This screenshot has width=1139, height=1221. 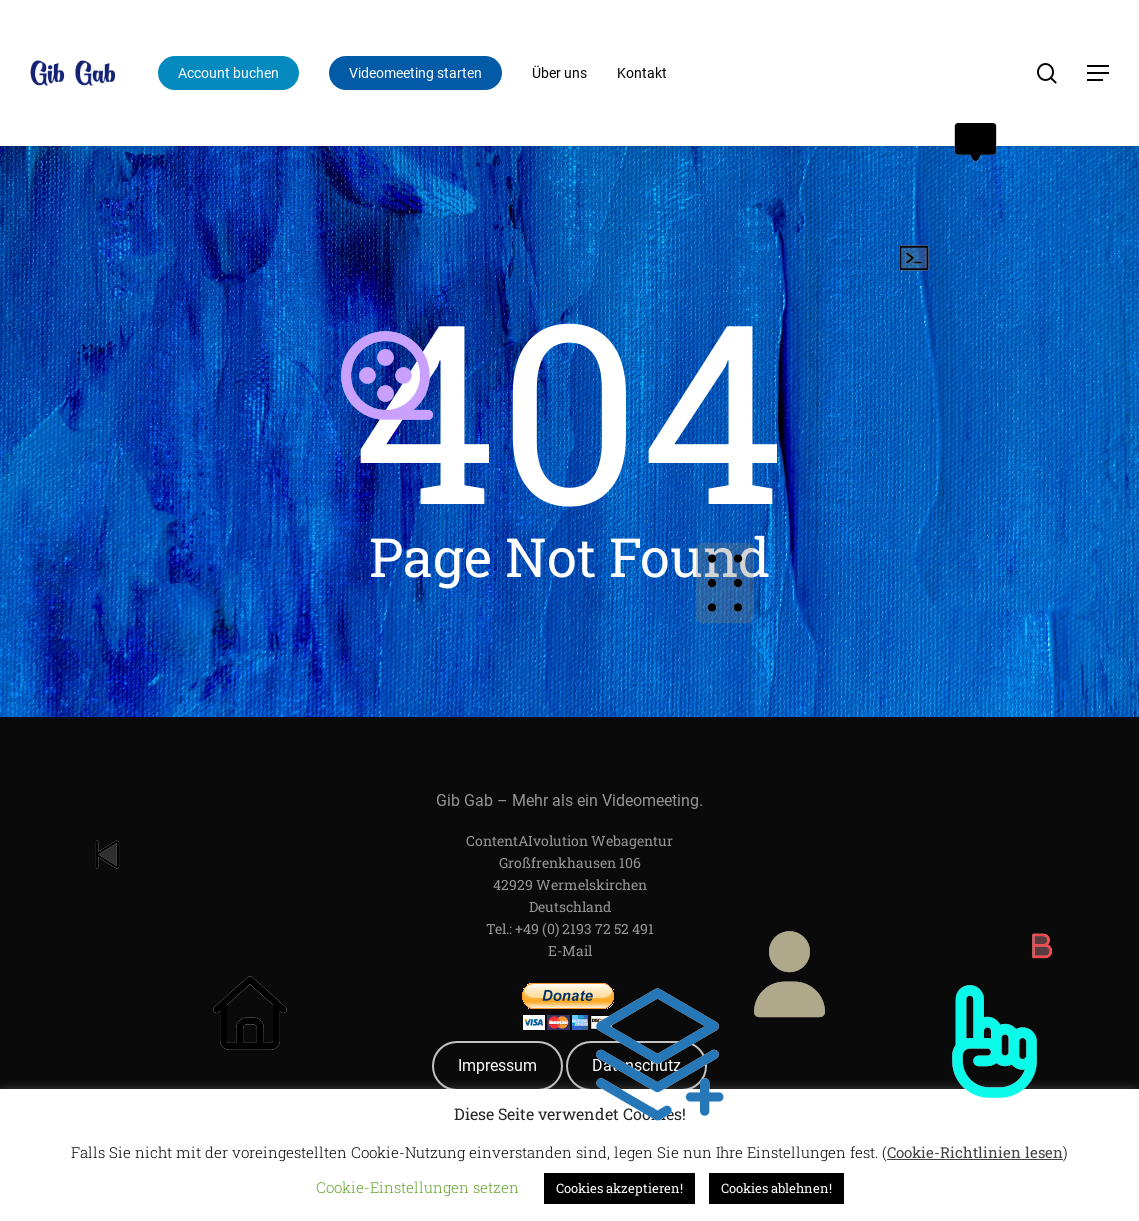 What do you see at coordinates (975, 140) in the screenshot?
I see `open chat or messaging` at bounding box center [975, 140].